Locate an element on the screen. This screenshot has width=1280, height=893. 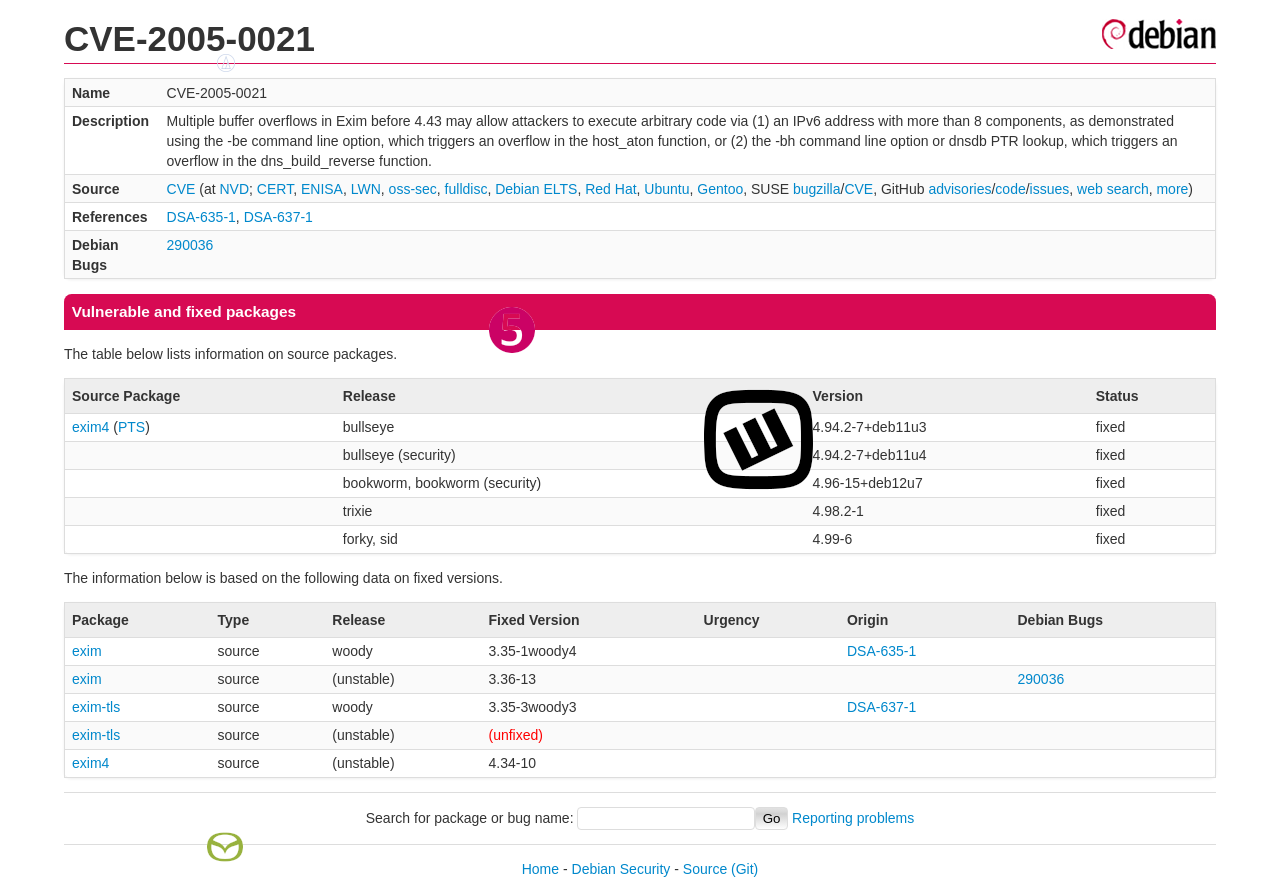
JUnit 5 testing framework logo is located at coordinates (512, 330).